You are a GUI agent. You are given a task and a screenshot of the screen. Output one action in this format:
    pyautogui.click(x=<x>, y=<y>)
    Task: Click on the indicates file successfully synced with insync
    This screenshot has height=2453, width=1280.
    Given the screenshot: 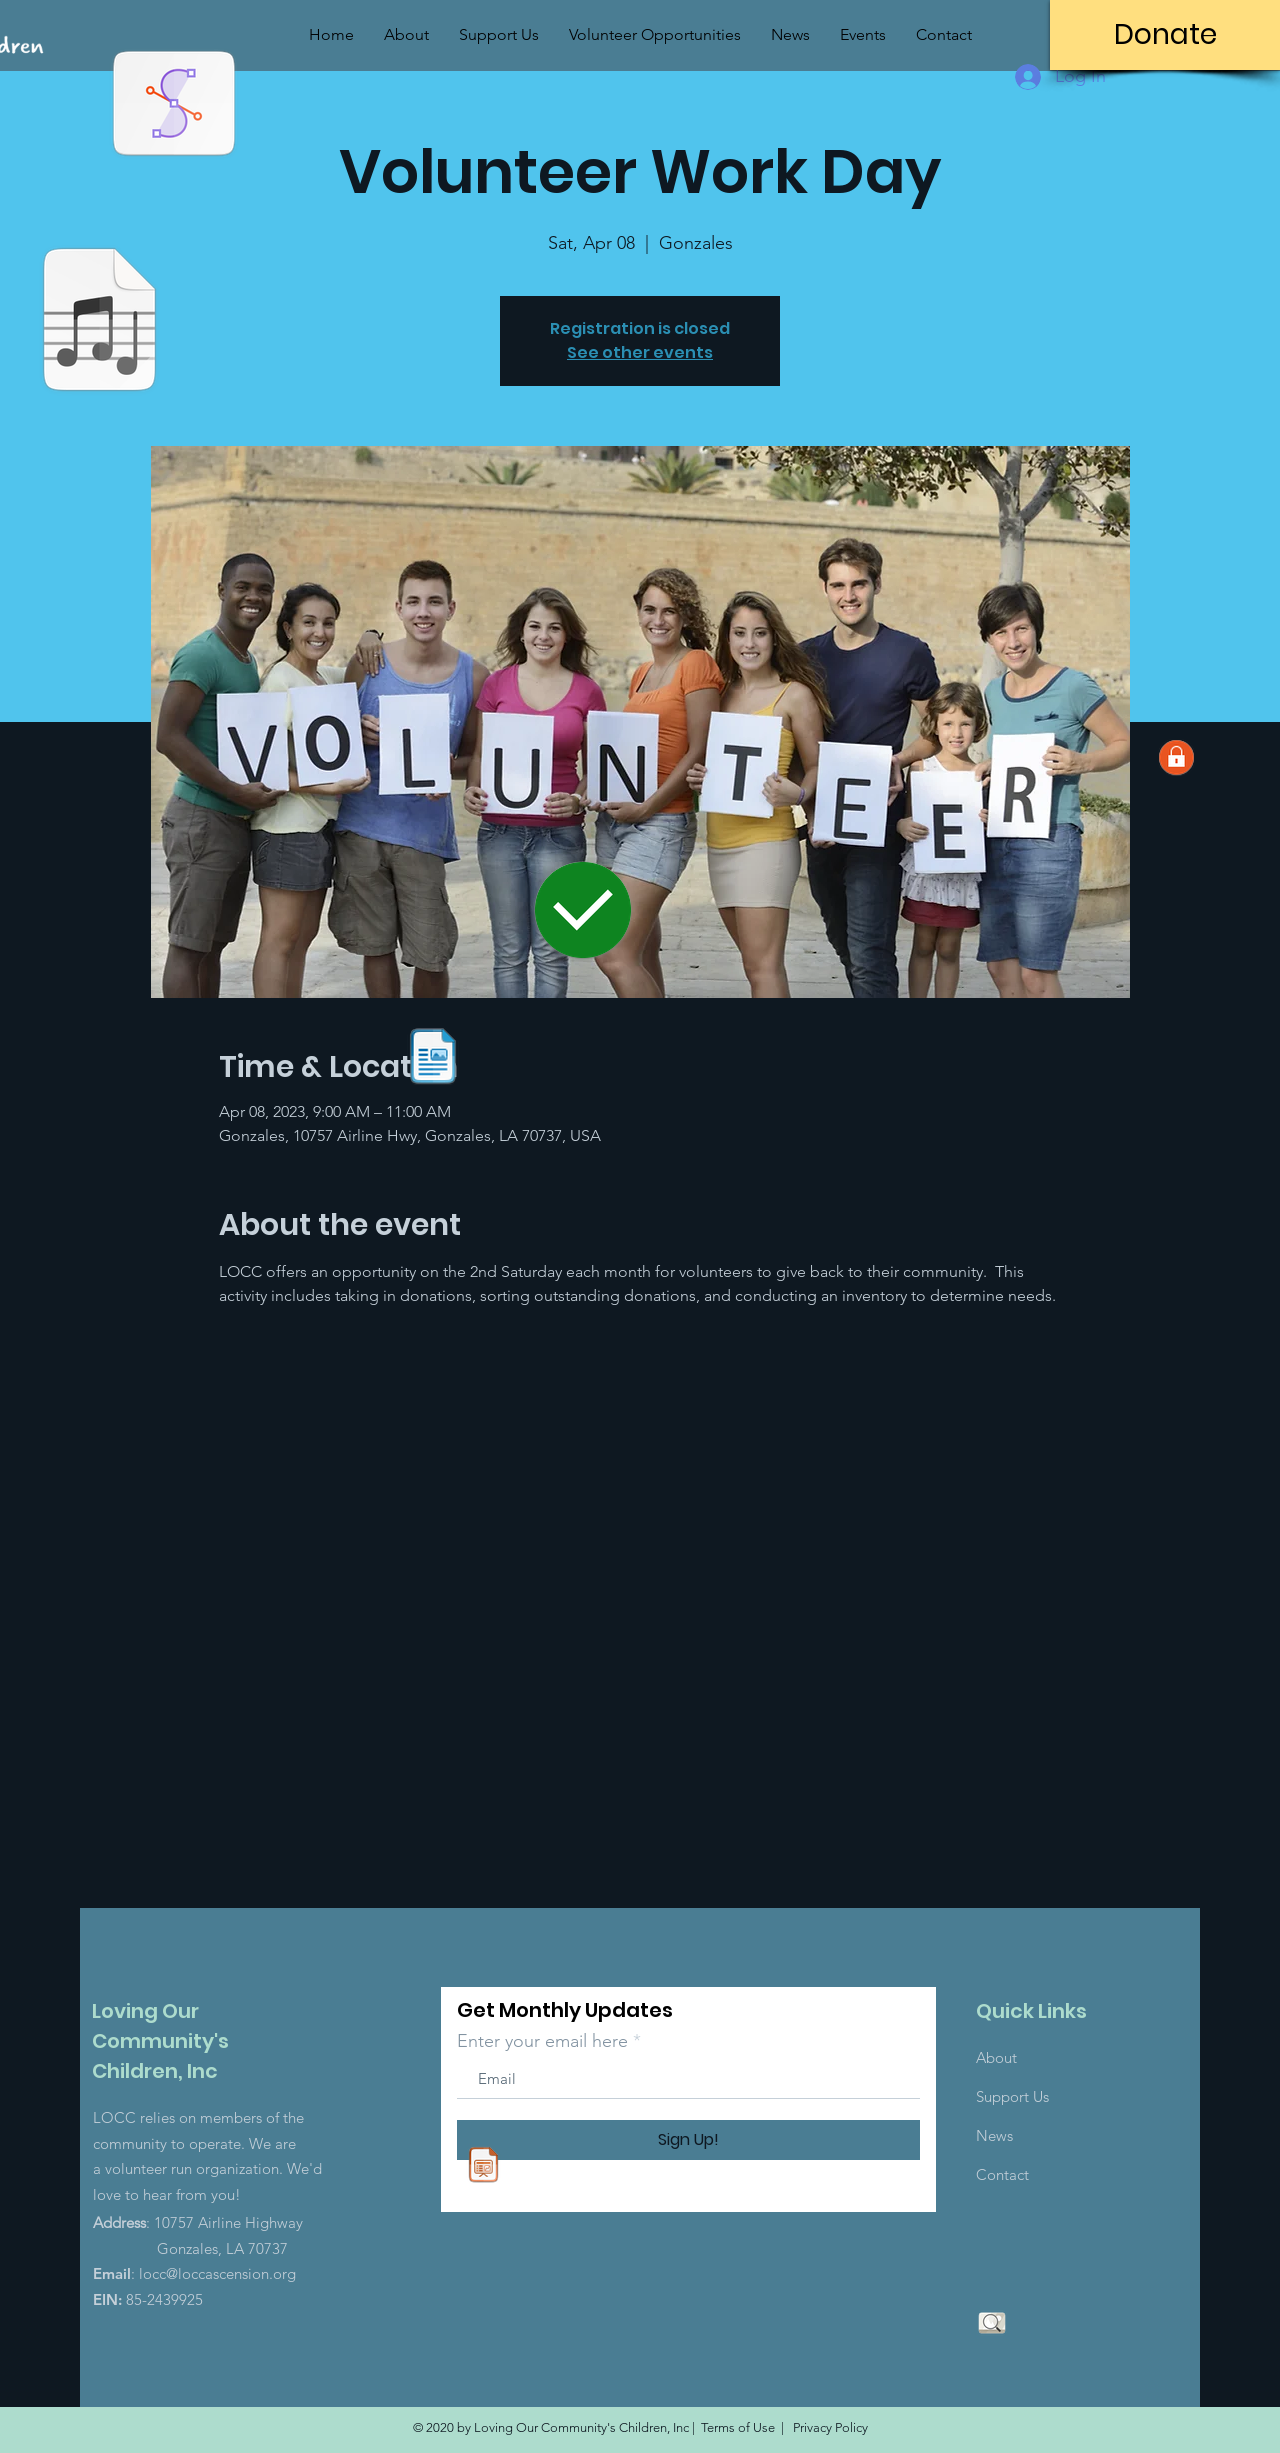 What is the action you would take?
    pyautogui.click(x=583, y=910)
    